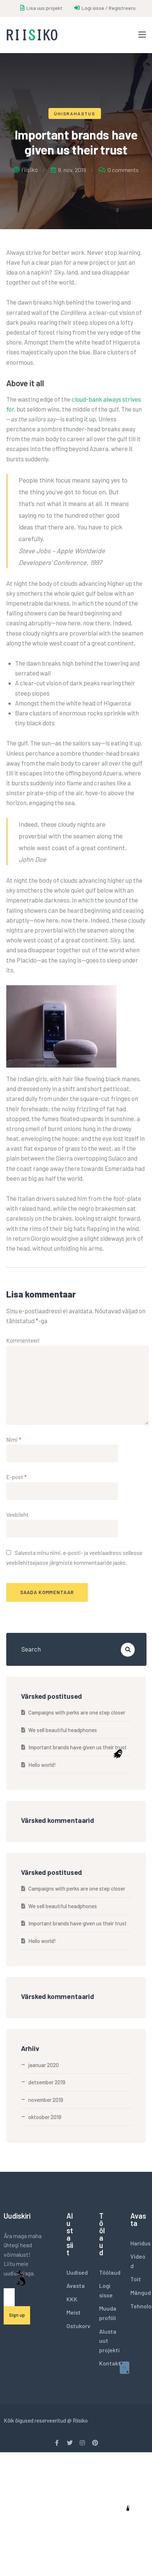 Image resolution: width=152 pixels, height=2576 pixels. I want to click on nine of diamonds playing card, so click(124, 2368).